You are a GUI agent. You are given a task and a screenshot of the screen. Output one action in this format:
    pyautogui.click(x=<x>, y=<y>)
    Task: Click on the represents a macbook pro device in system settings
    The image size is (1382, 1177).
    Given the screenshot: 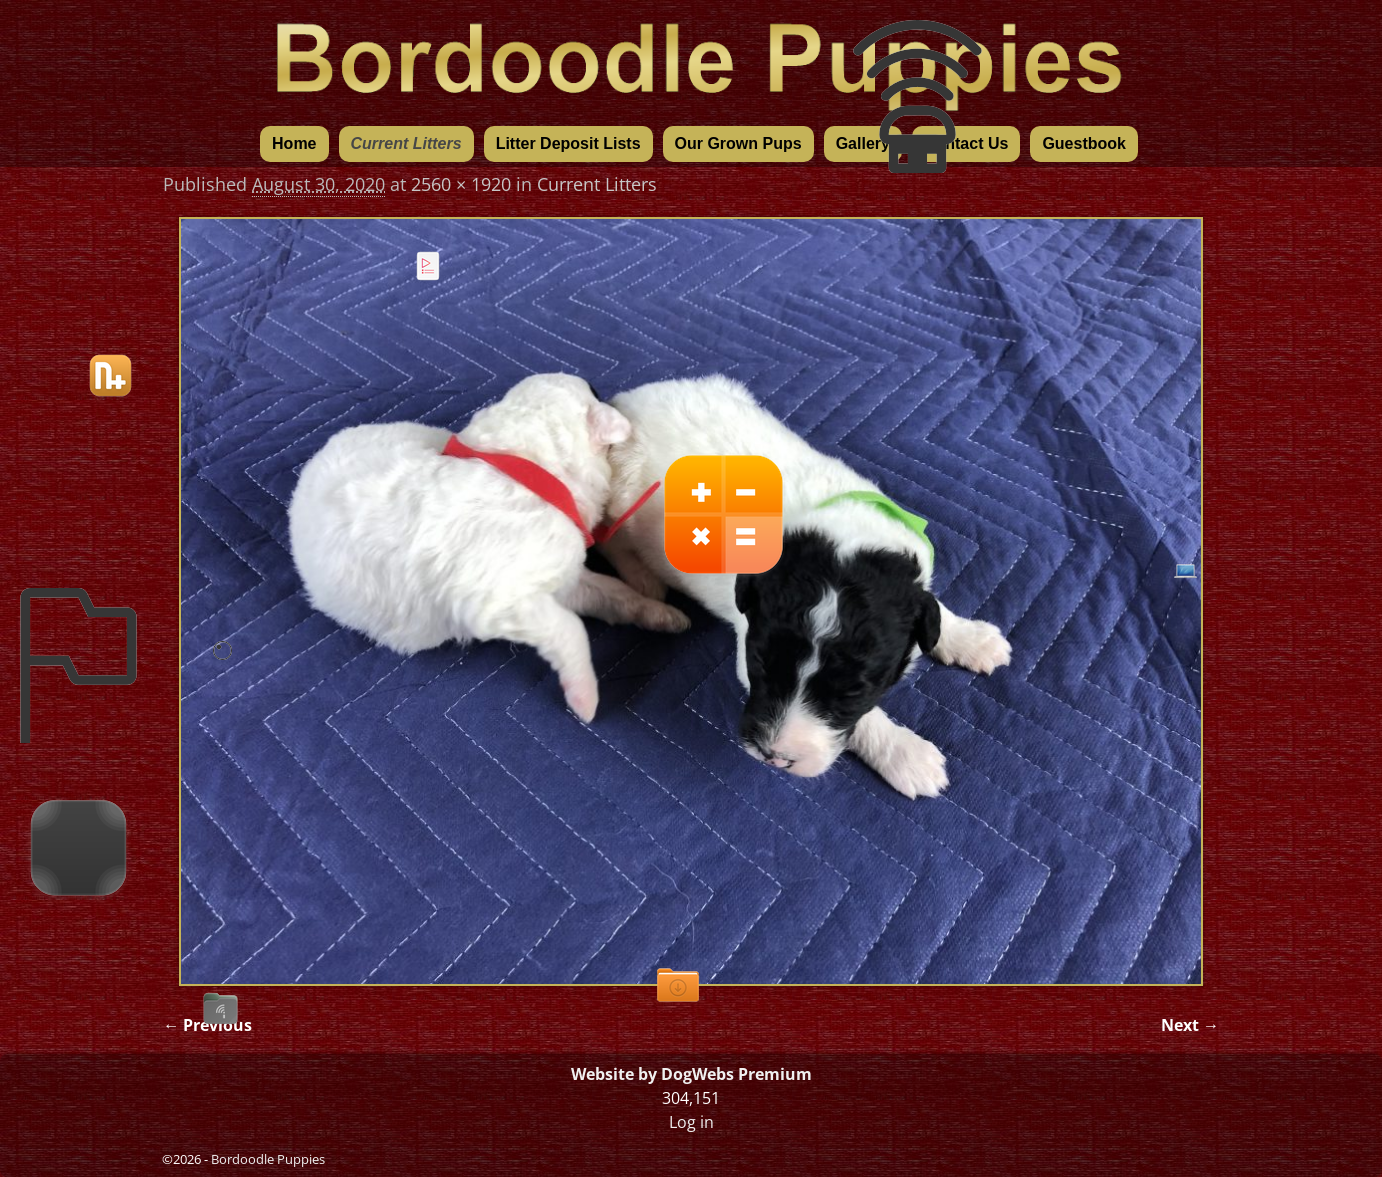 What is the action you would take?
    pyautogui.click(x=1185, y=570)
    